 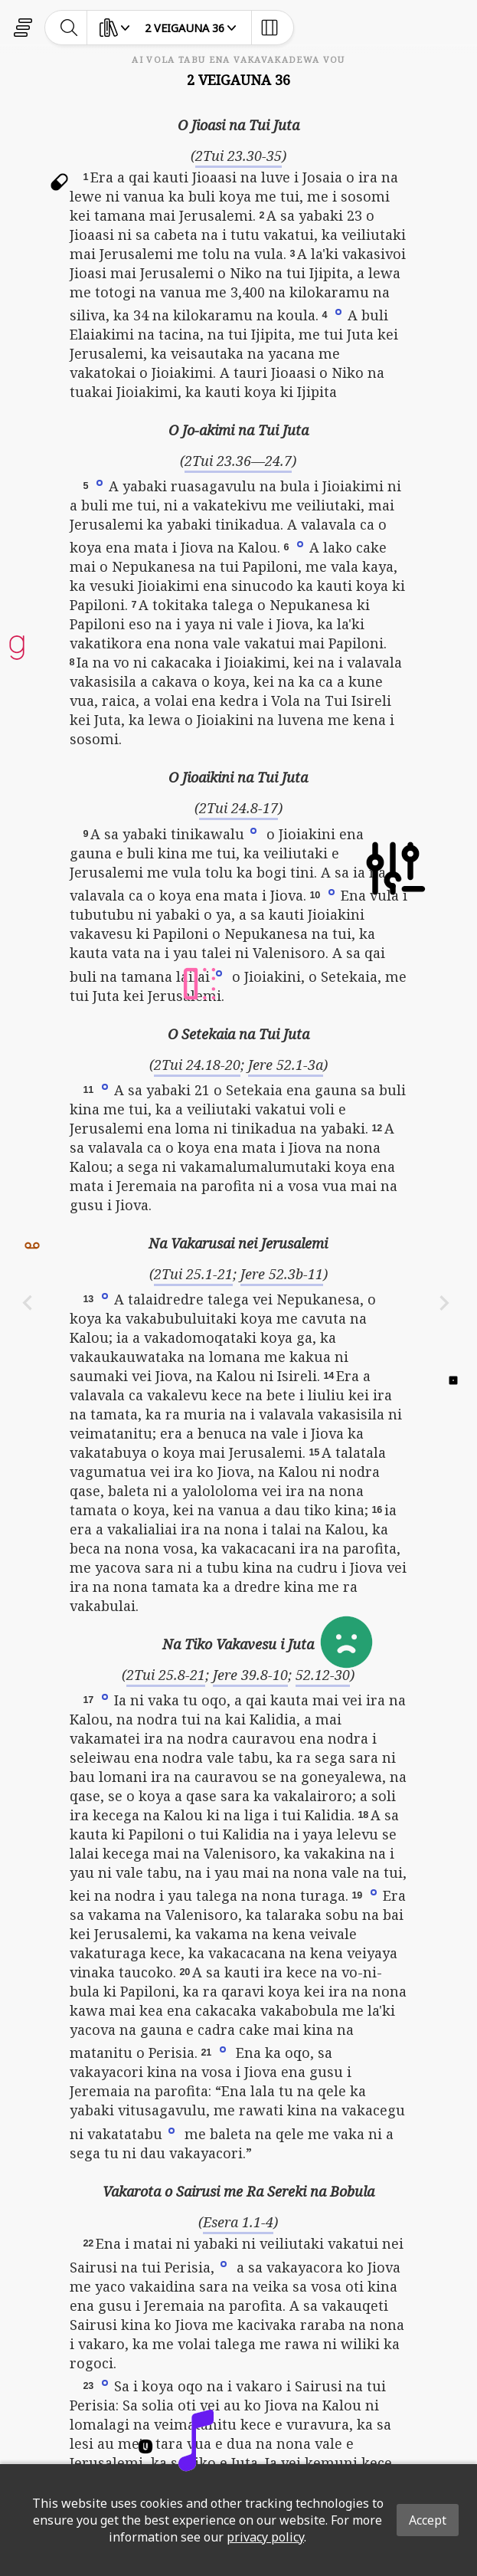 I want to click on access voicemail messages, so click(x=32, y=1245).